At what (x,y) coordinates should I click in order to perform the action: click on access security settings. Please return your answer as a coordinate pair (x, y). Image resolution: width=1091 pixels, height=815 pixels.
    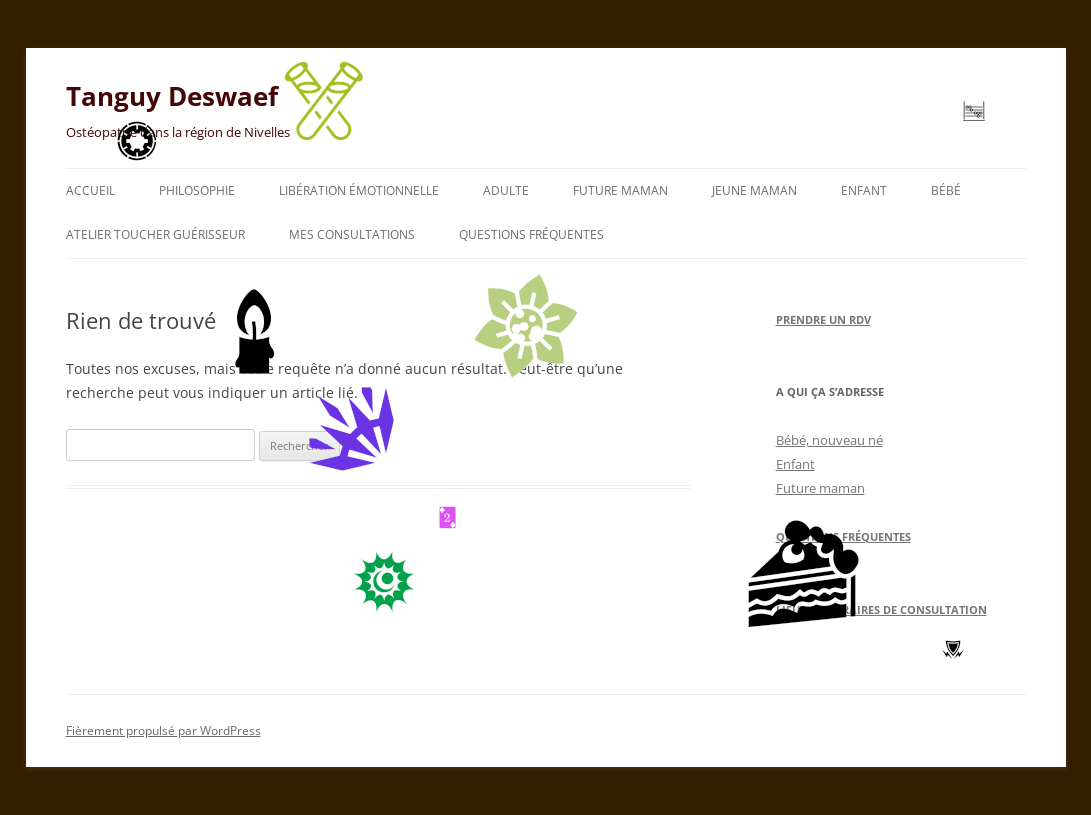
    Looking at the image, I should click on (137, 141).